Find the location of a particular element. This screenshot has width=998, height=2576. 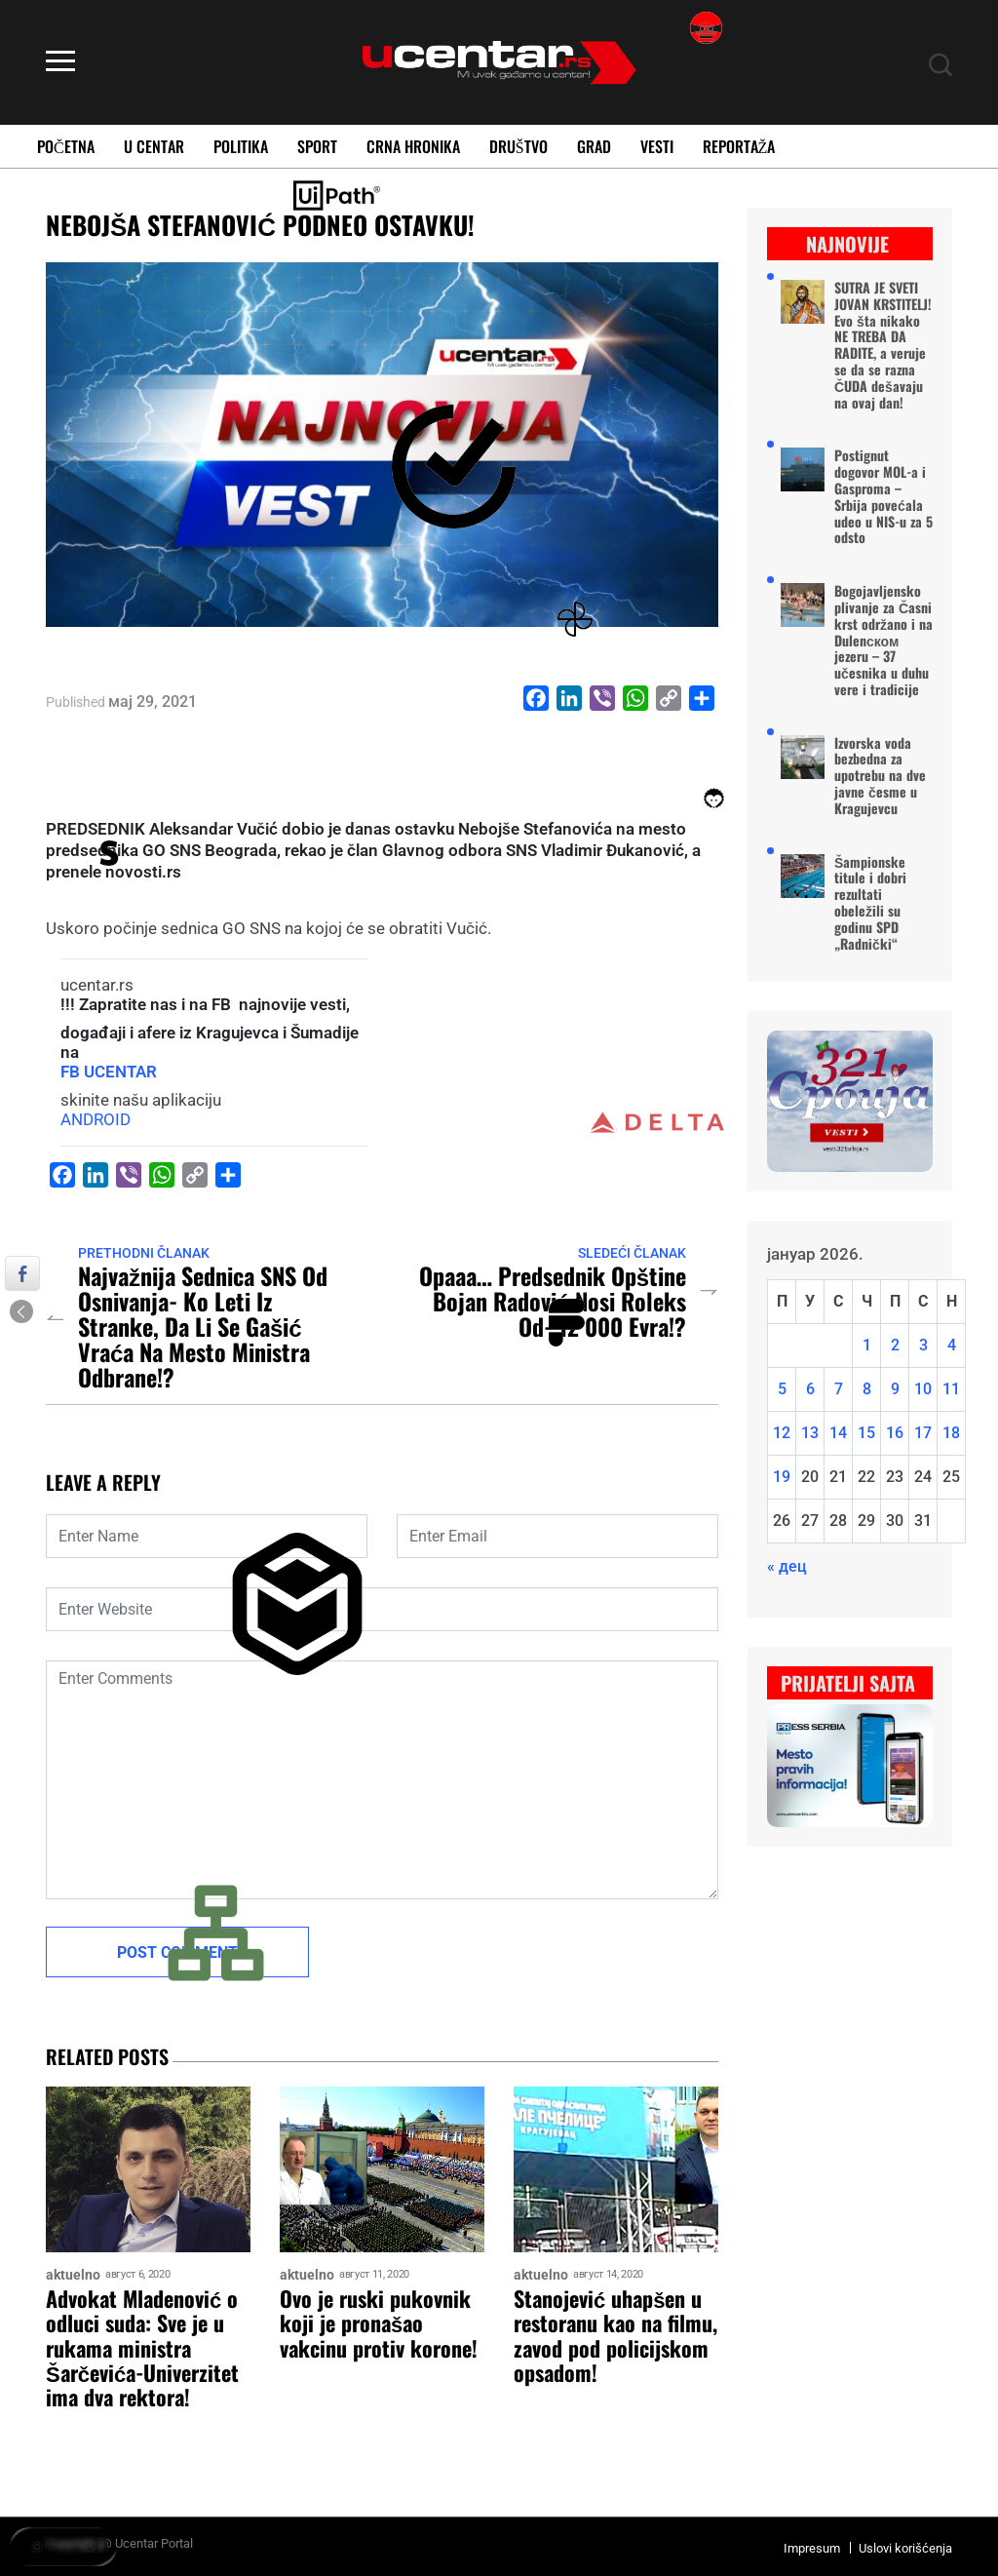

open the TickTick task management app is located at coordinates (453, 466).